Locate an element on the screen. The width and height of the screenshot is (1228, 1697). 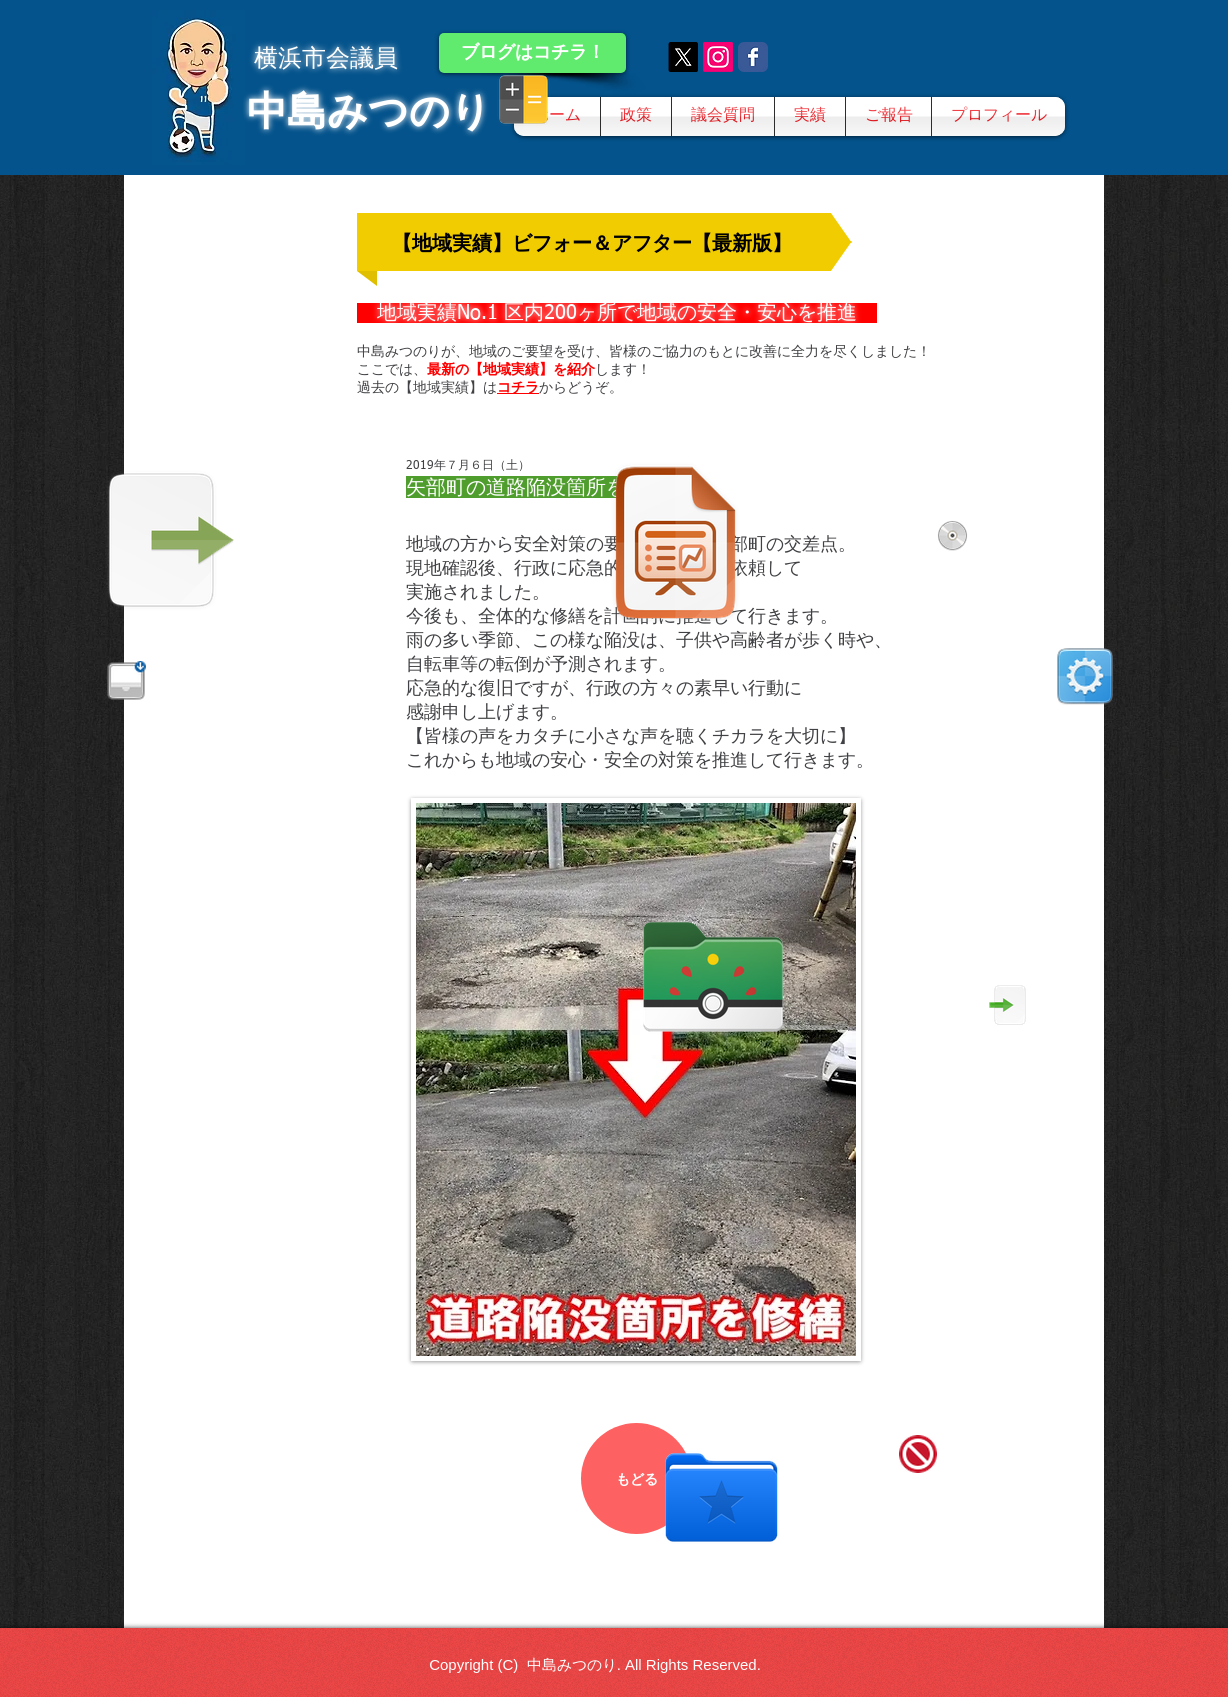
access cd/dvd drive is located at coordinates (952, 535).